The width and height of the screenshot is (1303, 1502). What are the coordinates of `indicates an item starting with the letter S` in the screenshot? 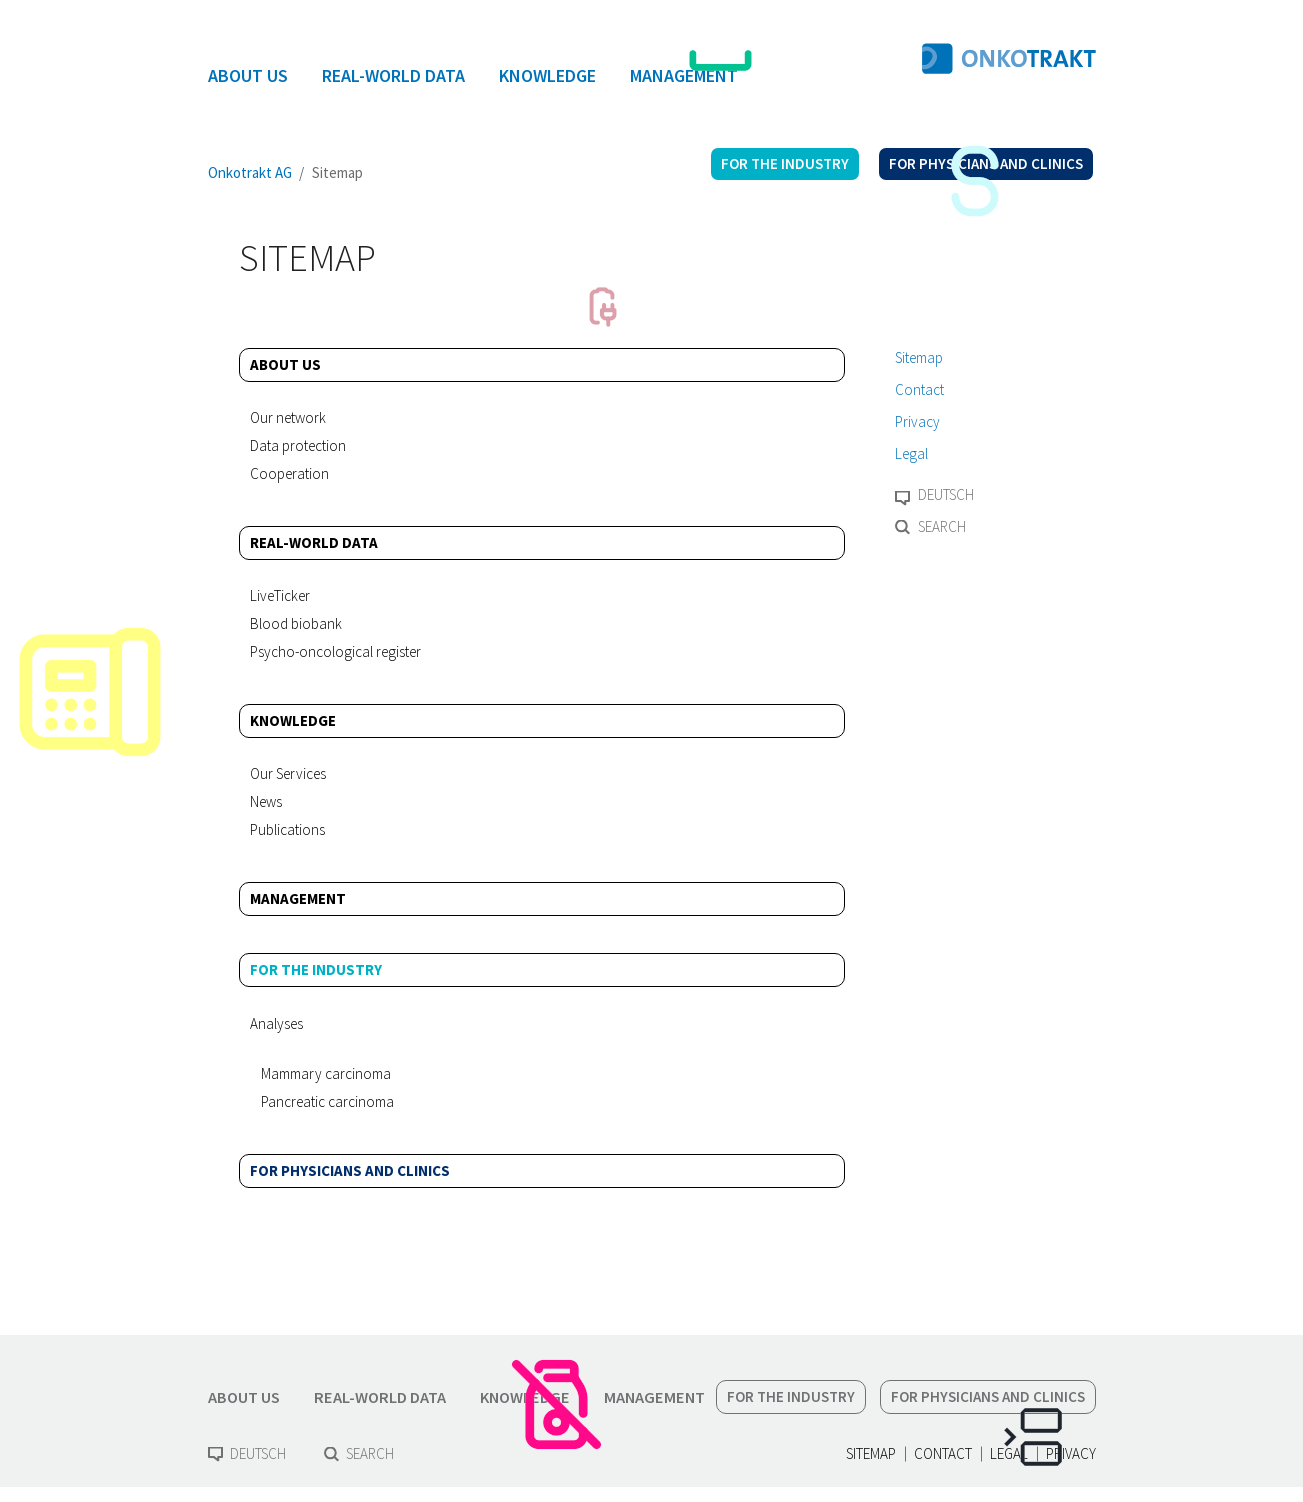 It's located at (975, 181).